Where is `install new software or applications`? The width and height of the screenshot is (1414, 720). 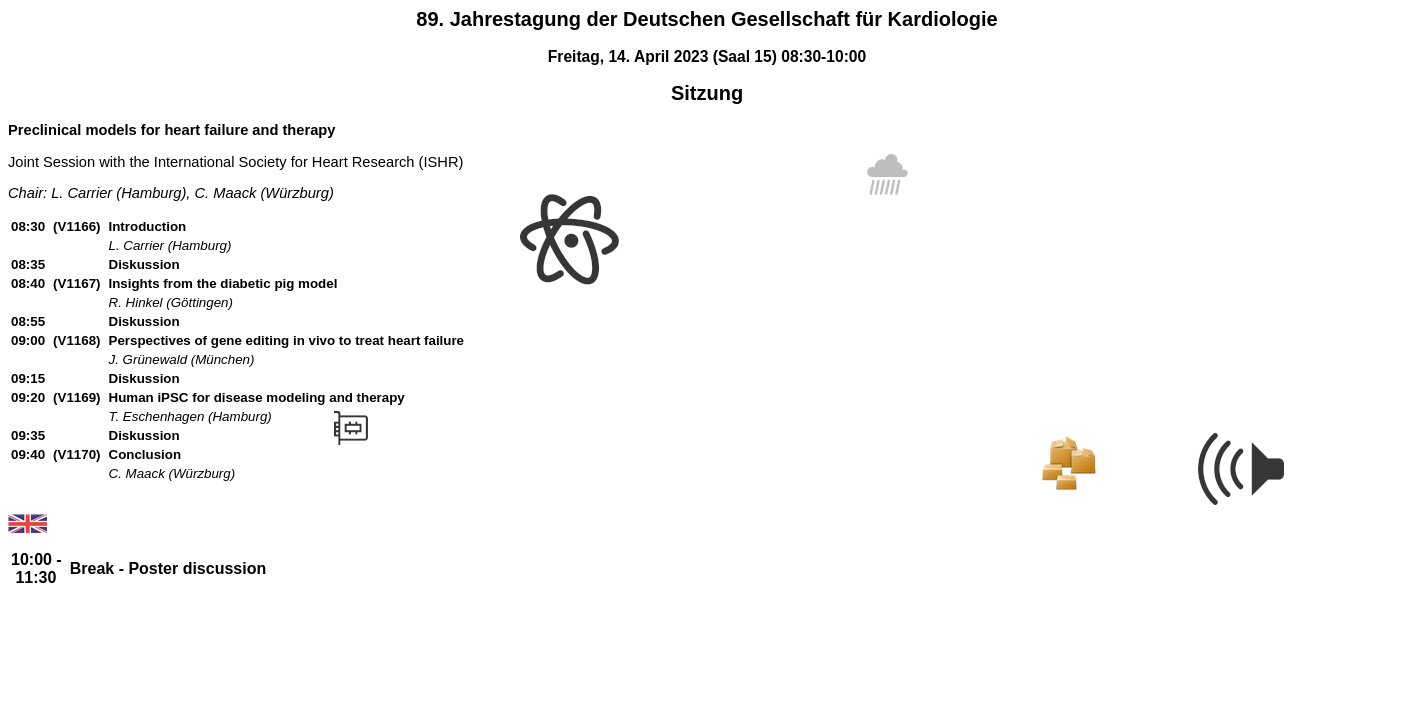 install new software or applications is located at coordinates (1067, 459).